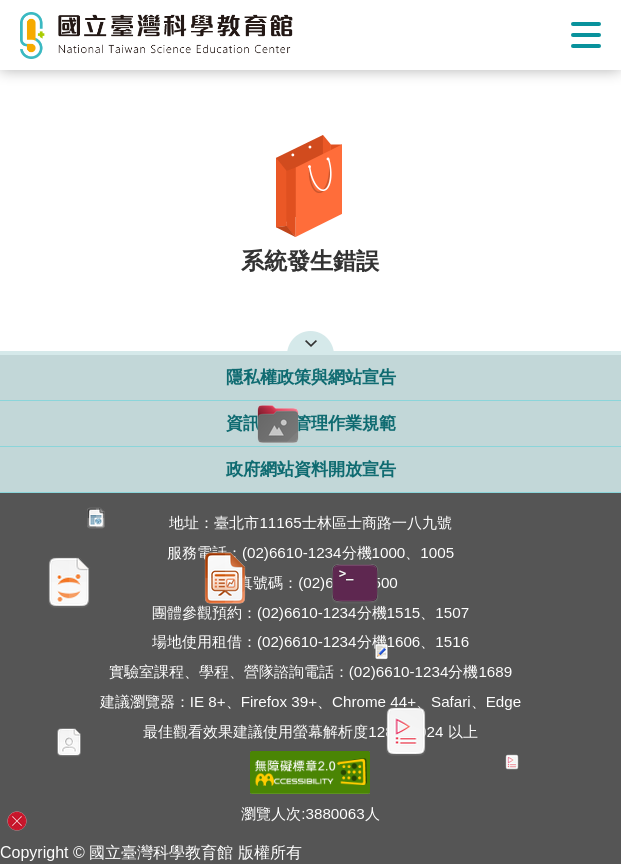  What do you see at coordinates (406, 731) in the screenshot?
I see `an mp3 playlist file` at bounding box center [406, 731].